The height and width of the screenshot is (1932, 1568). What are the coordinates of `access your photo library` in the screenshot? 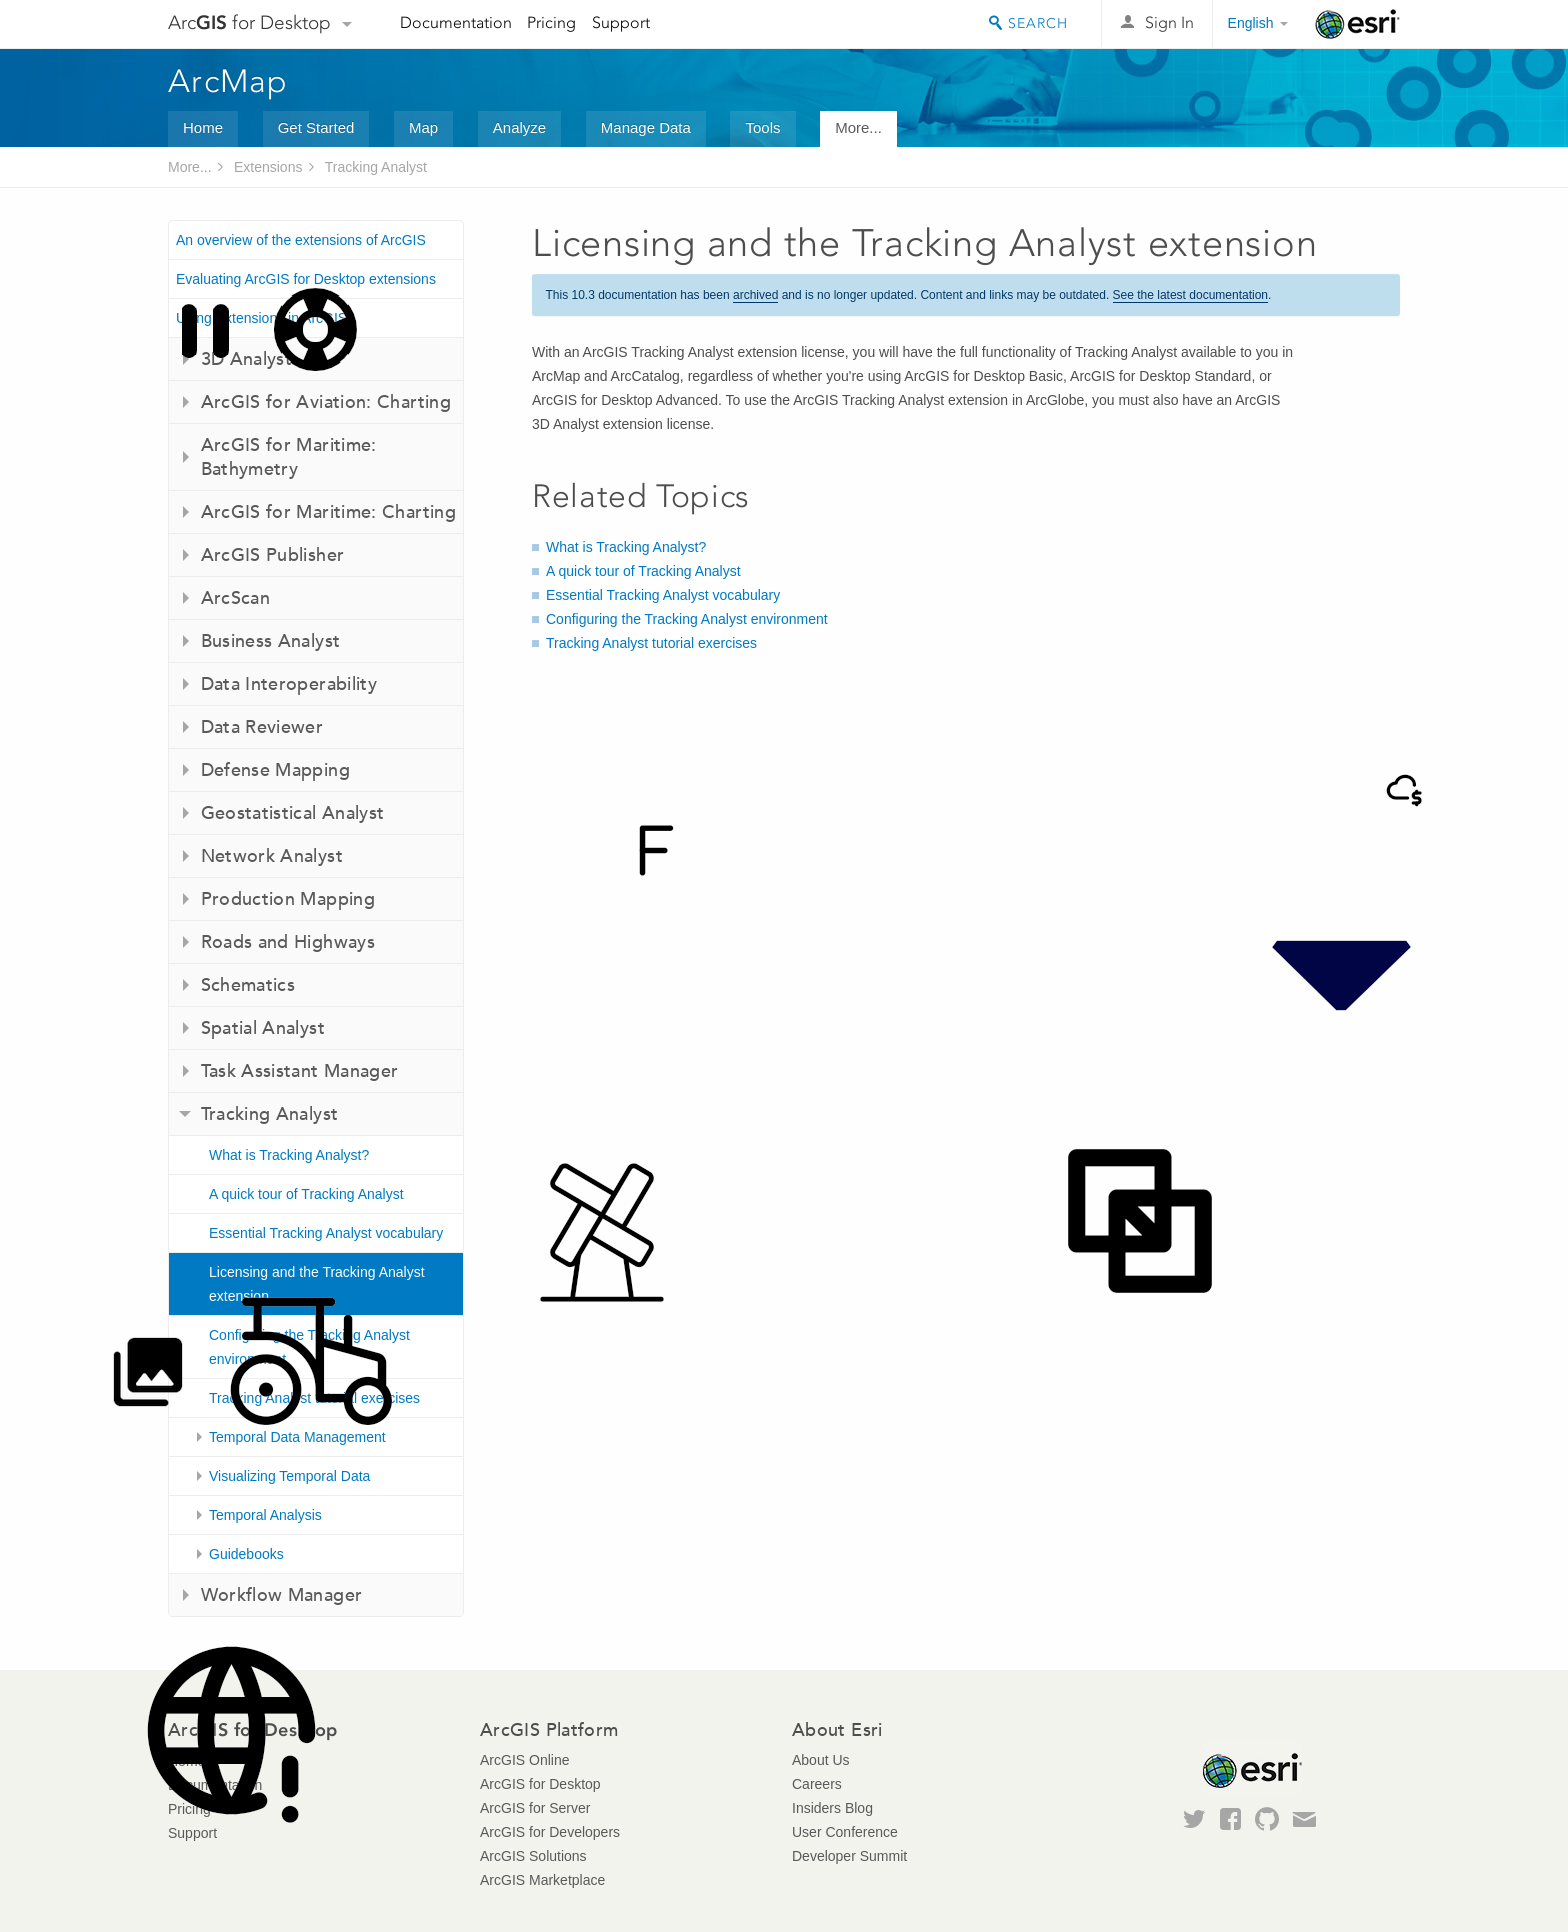 It's located at (148, 1372).